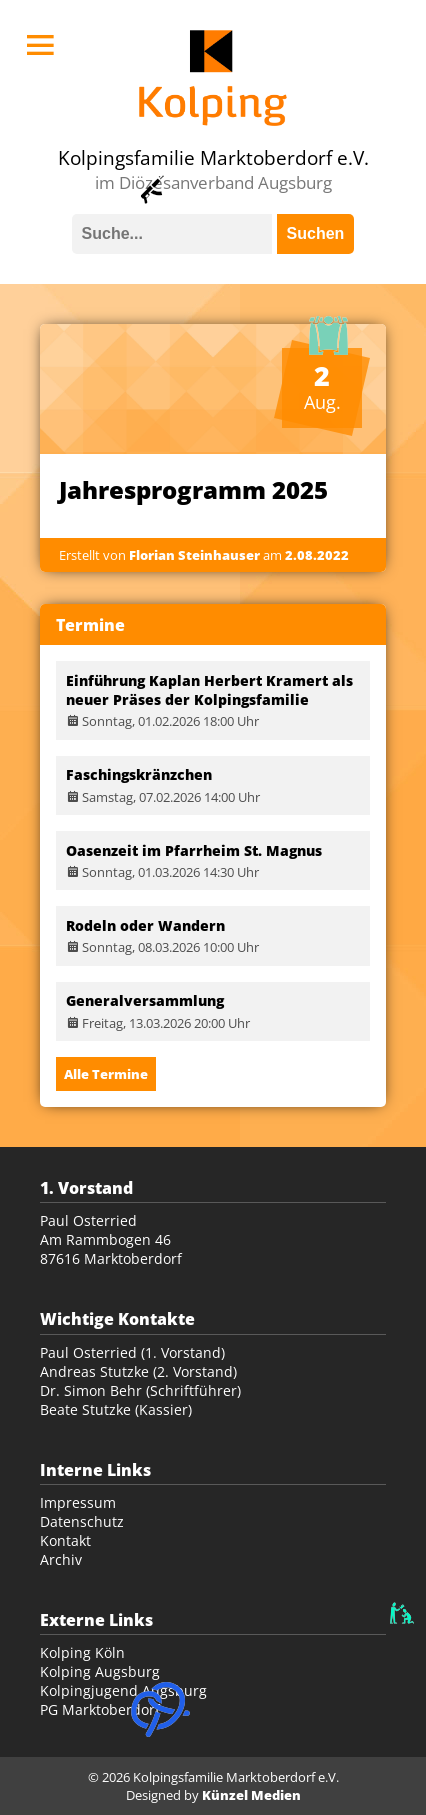 The width and height of the screenshot is (426, 1815). Describe the element at coordinates (160, 1709) in the screenshot. I see `browse bakery or snack items` at that location.